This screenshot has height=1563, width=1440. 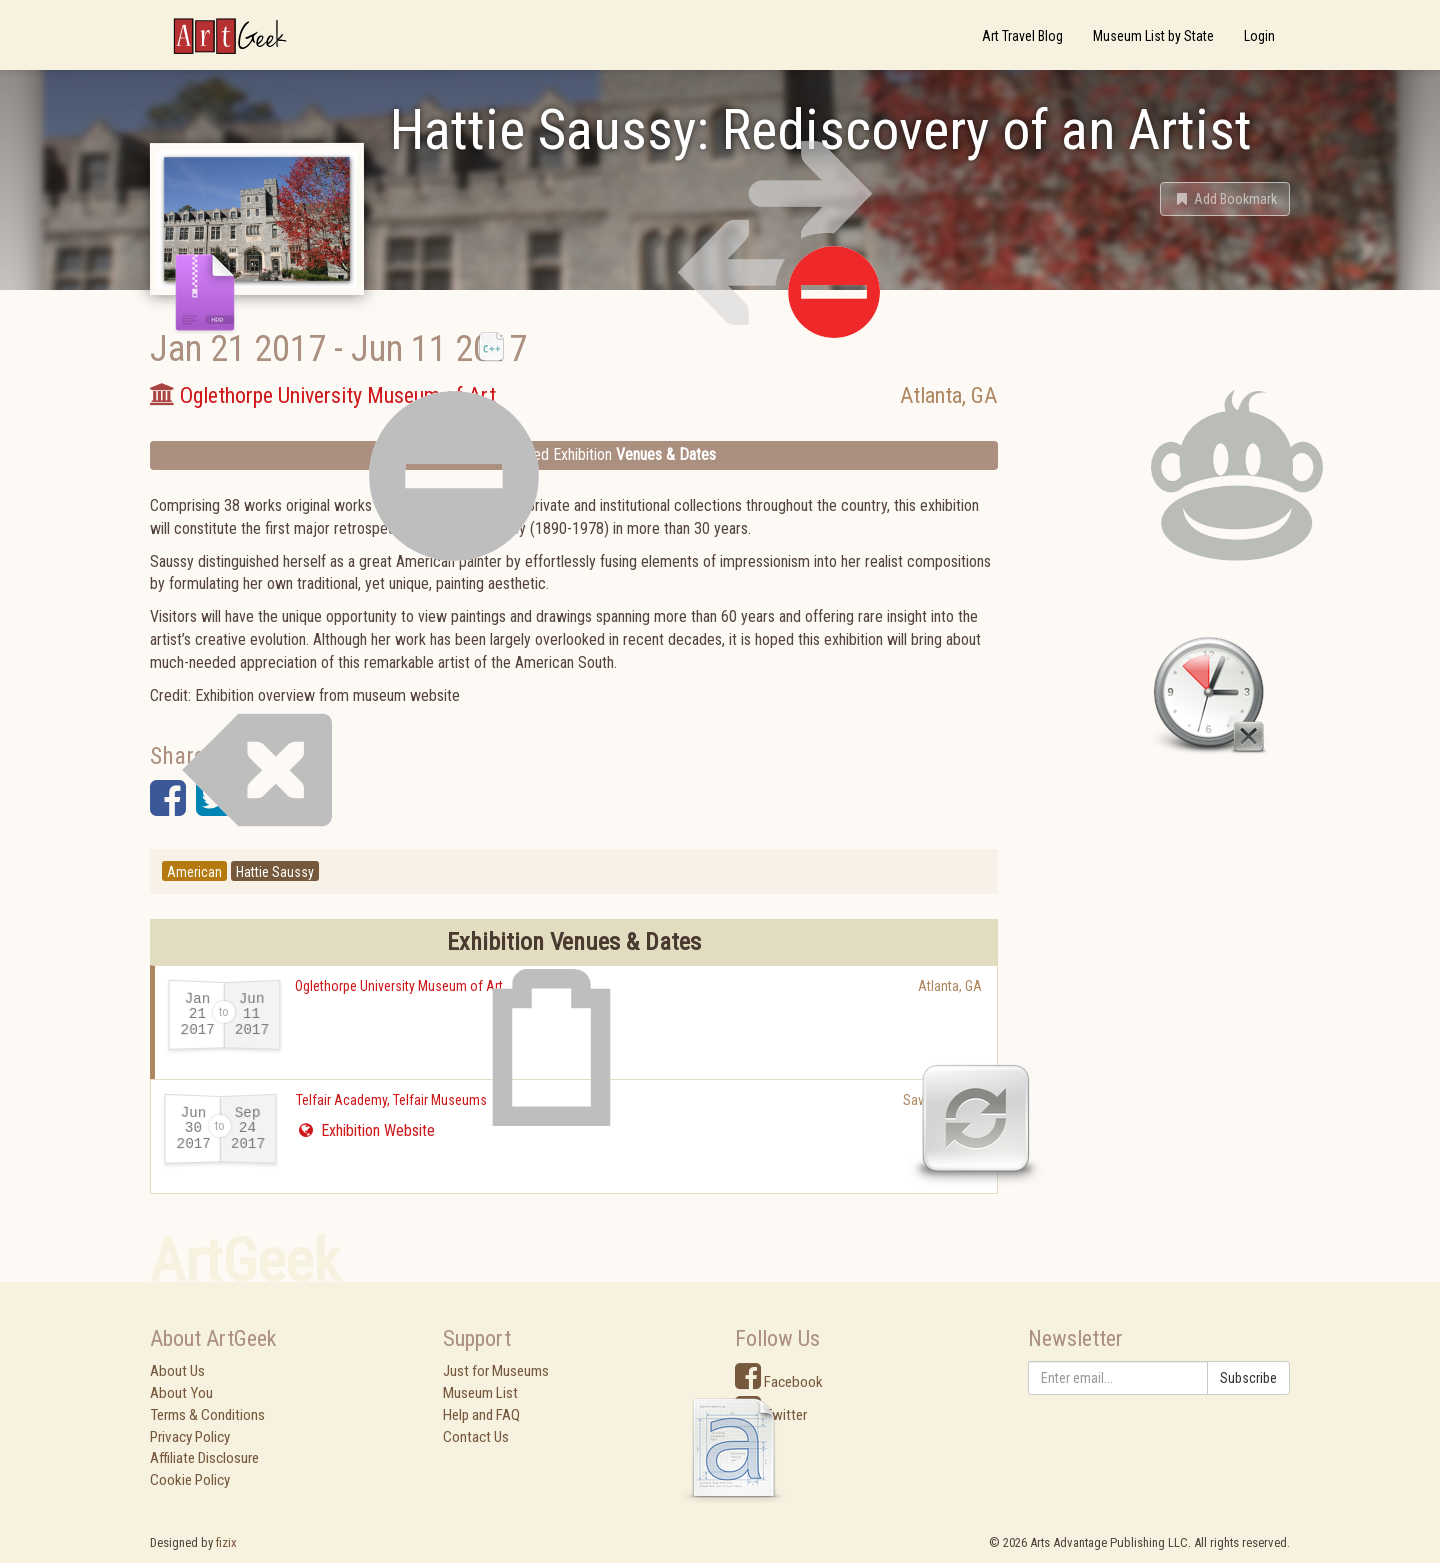 What do you see at coordinates (977, 1124) in the screenshot?
I see `indicates content is currently syncing` at bounding box center [977, 1124].